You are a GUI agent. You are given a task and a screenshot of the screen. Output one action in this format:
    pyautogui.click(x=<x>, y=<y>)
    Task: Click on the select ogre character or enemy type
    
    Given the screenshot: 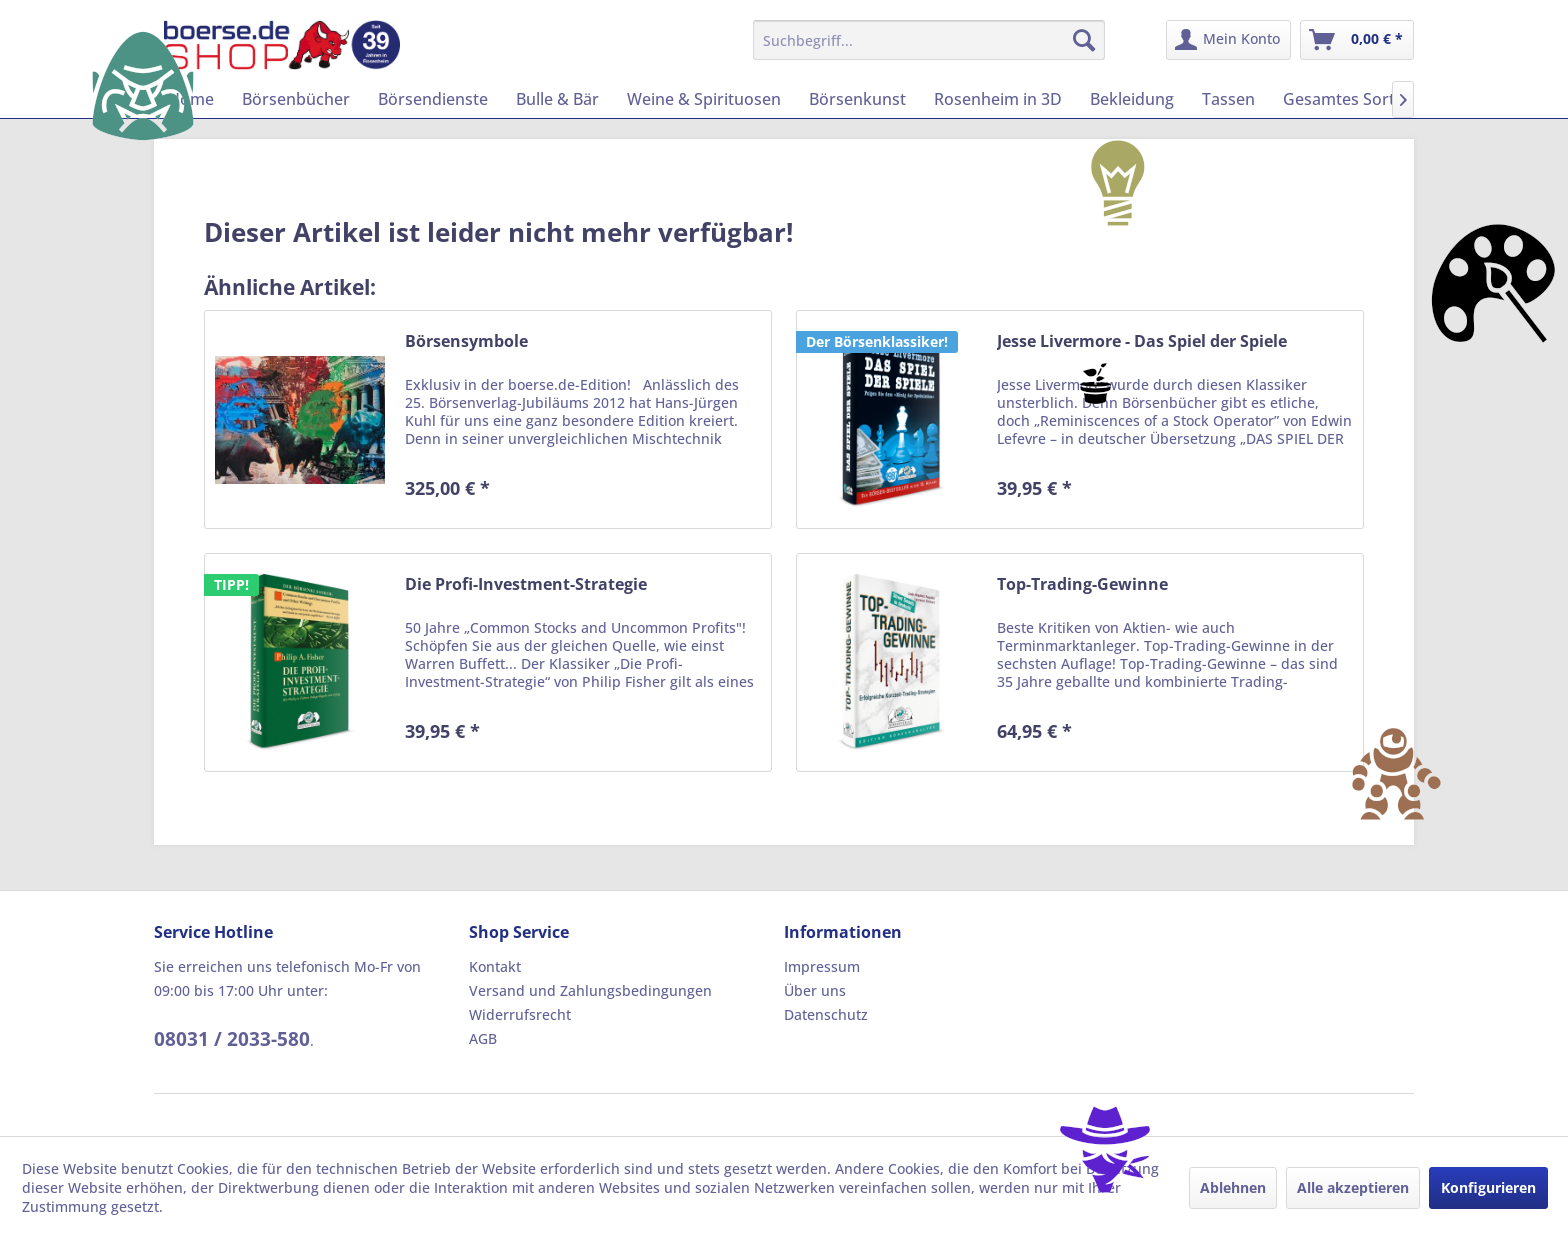 What is the action you would take?
    pyautogui.click(x=143, y=86)
    